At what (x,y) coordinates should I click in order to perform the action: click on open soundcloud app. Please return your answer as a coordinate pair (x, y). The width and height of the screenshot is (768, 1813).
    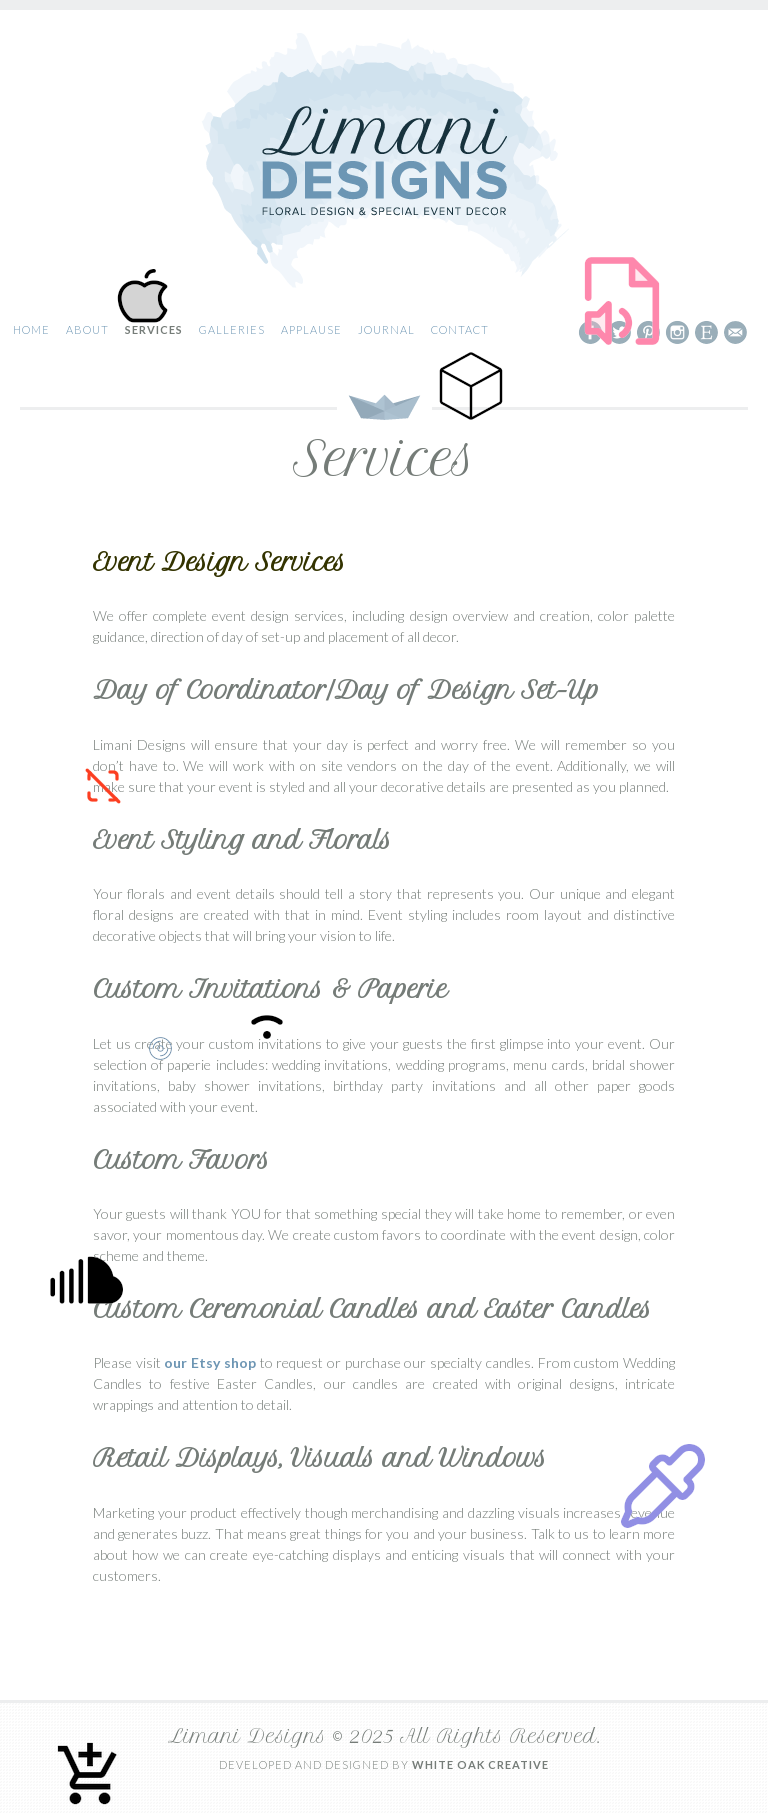
    Looking at the image, I should click on (85, 1282).